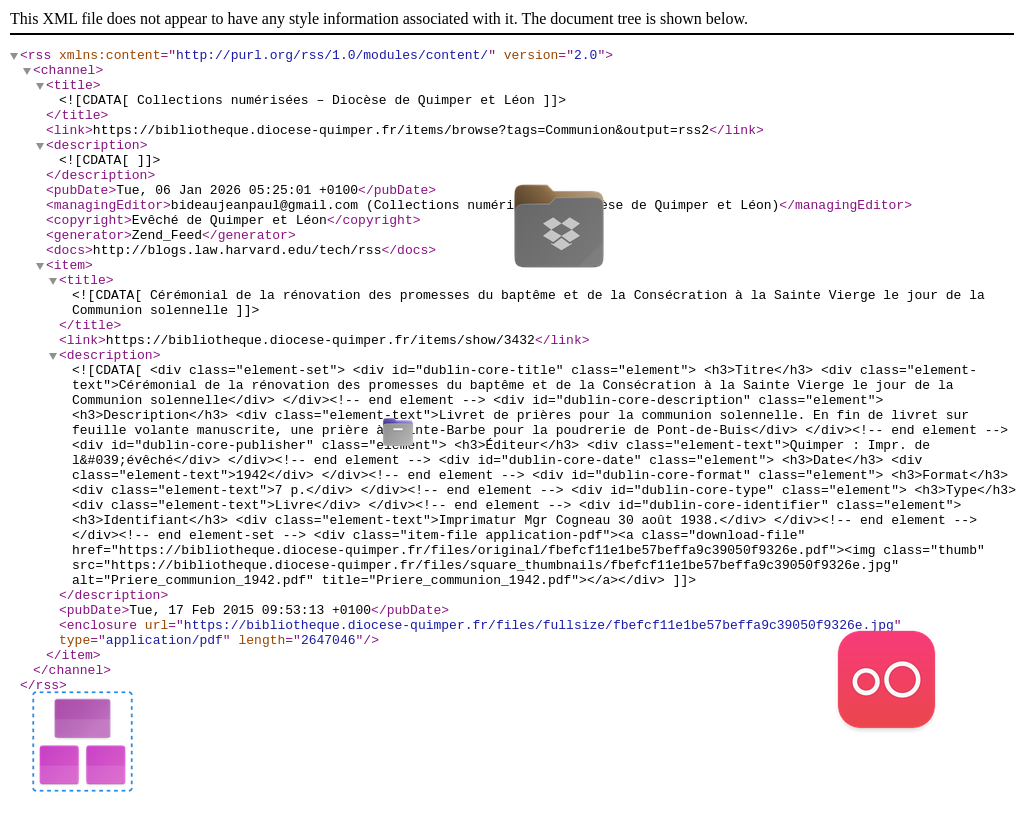 The image size is (1024, 822). I want to click on launch genymotion android emulator, so click(886, 679).